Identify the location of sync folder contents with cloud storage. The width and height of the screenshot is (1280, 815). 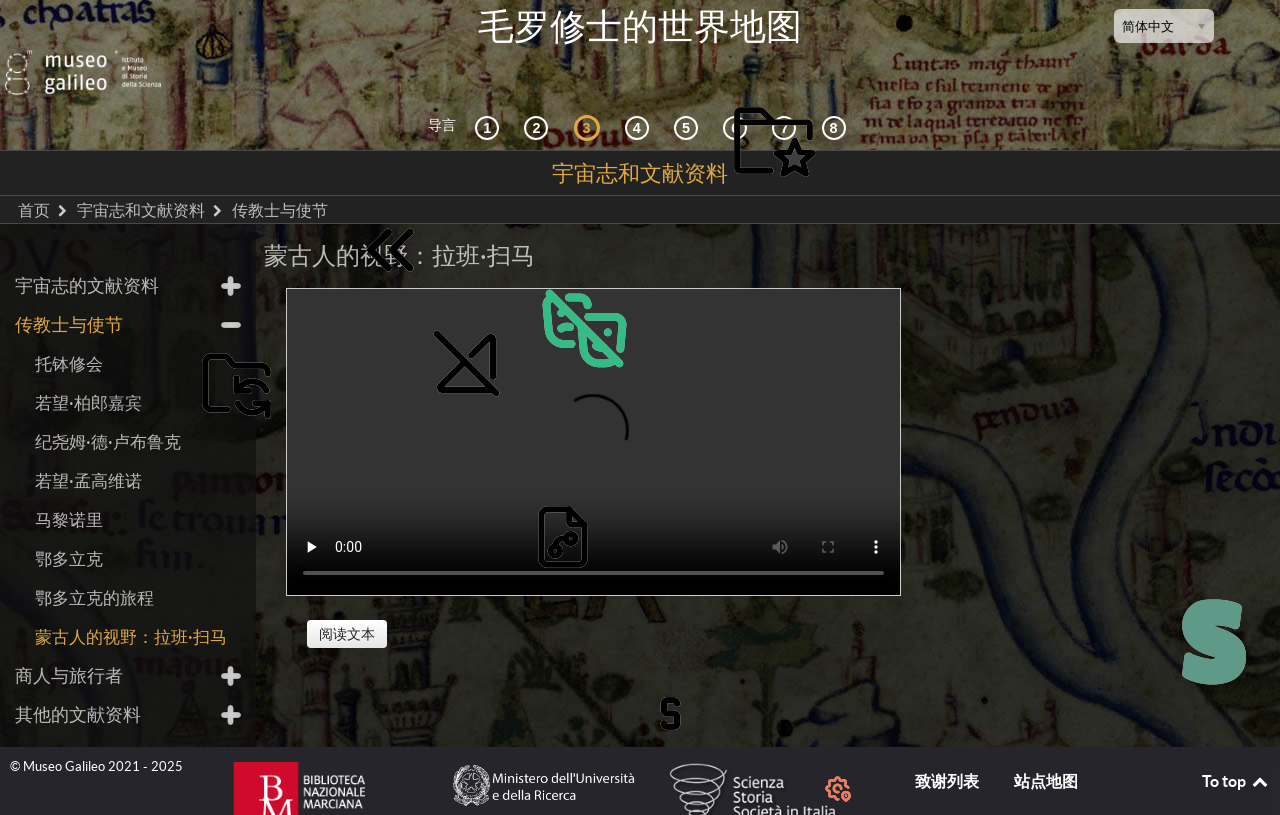
(236, 384).